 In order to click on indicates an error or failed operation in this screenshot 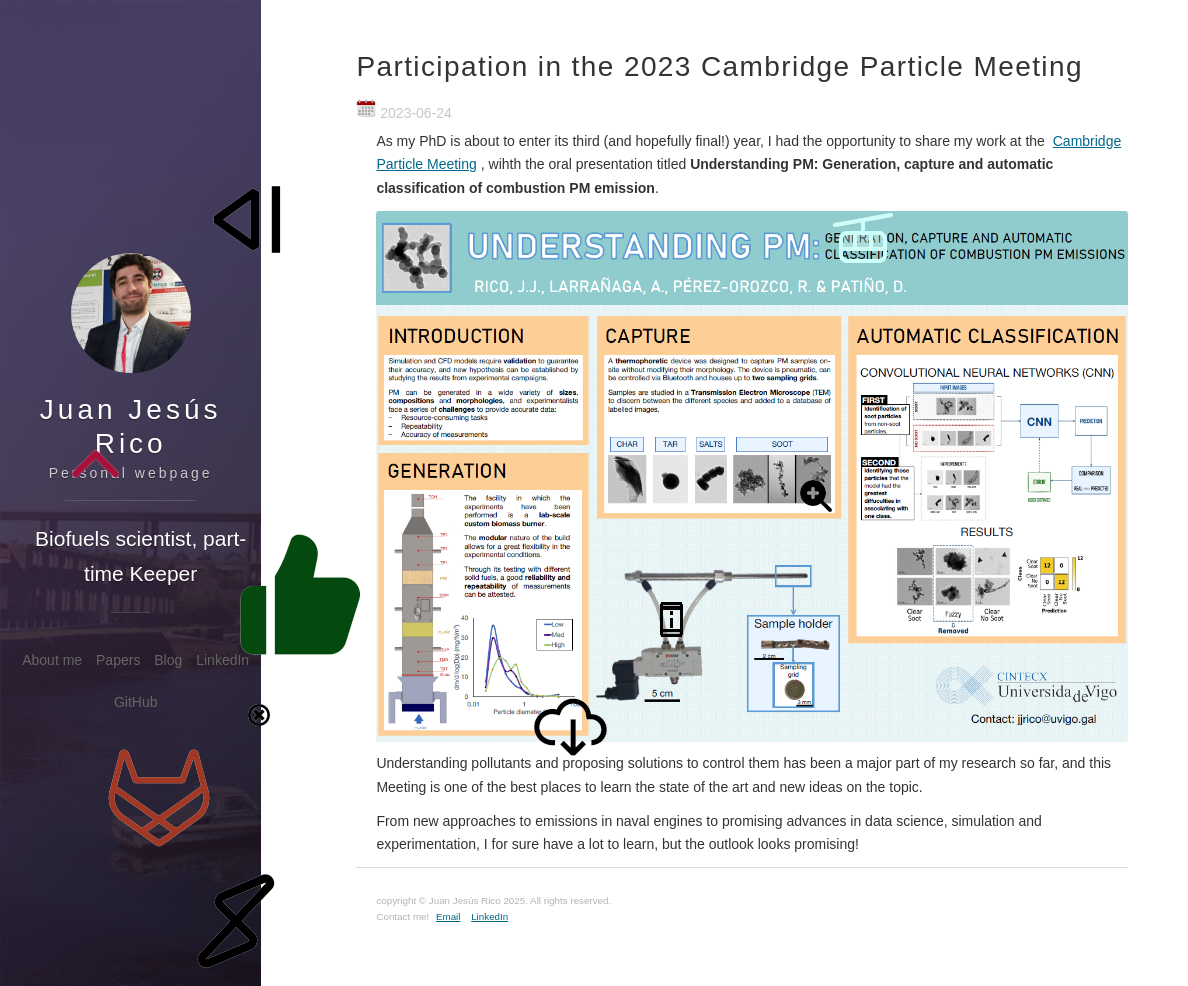, I will do `click(259, 715)`.